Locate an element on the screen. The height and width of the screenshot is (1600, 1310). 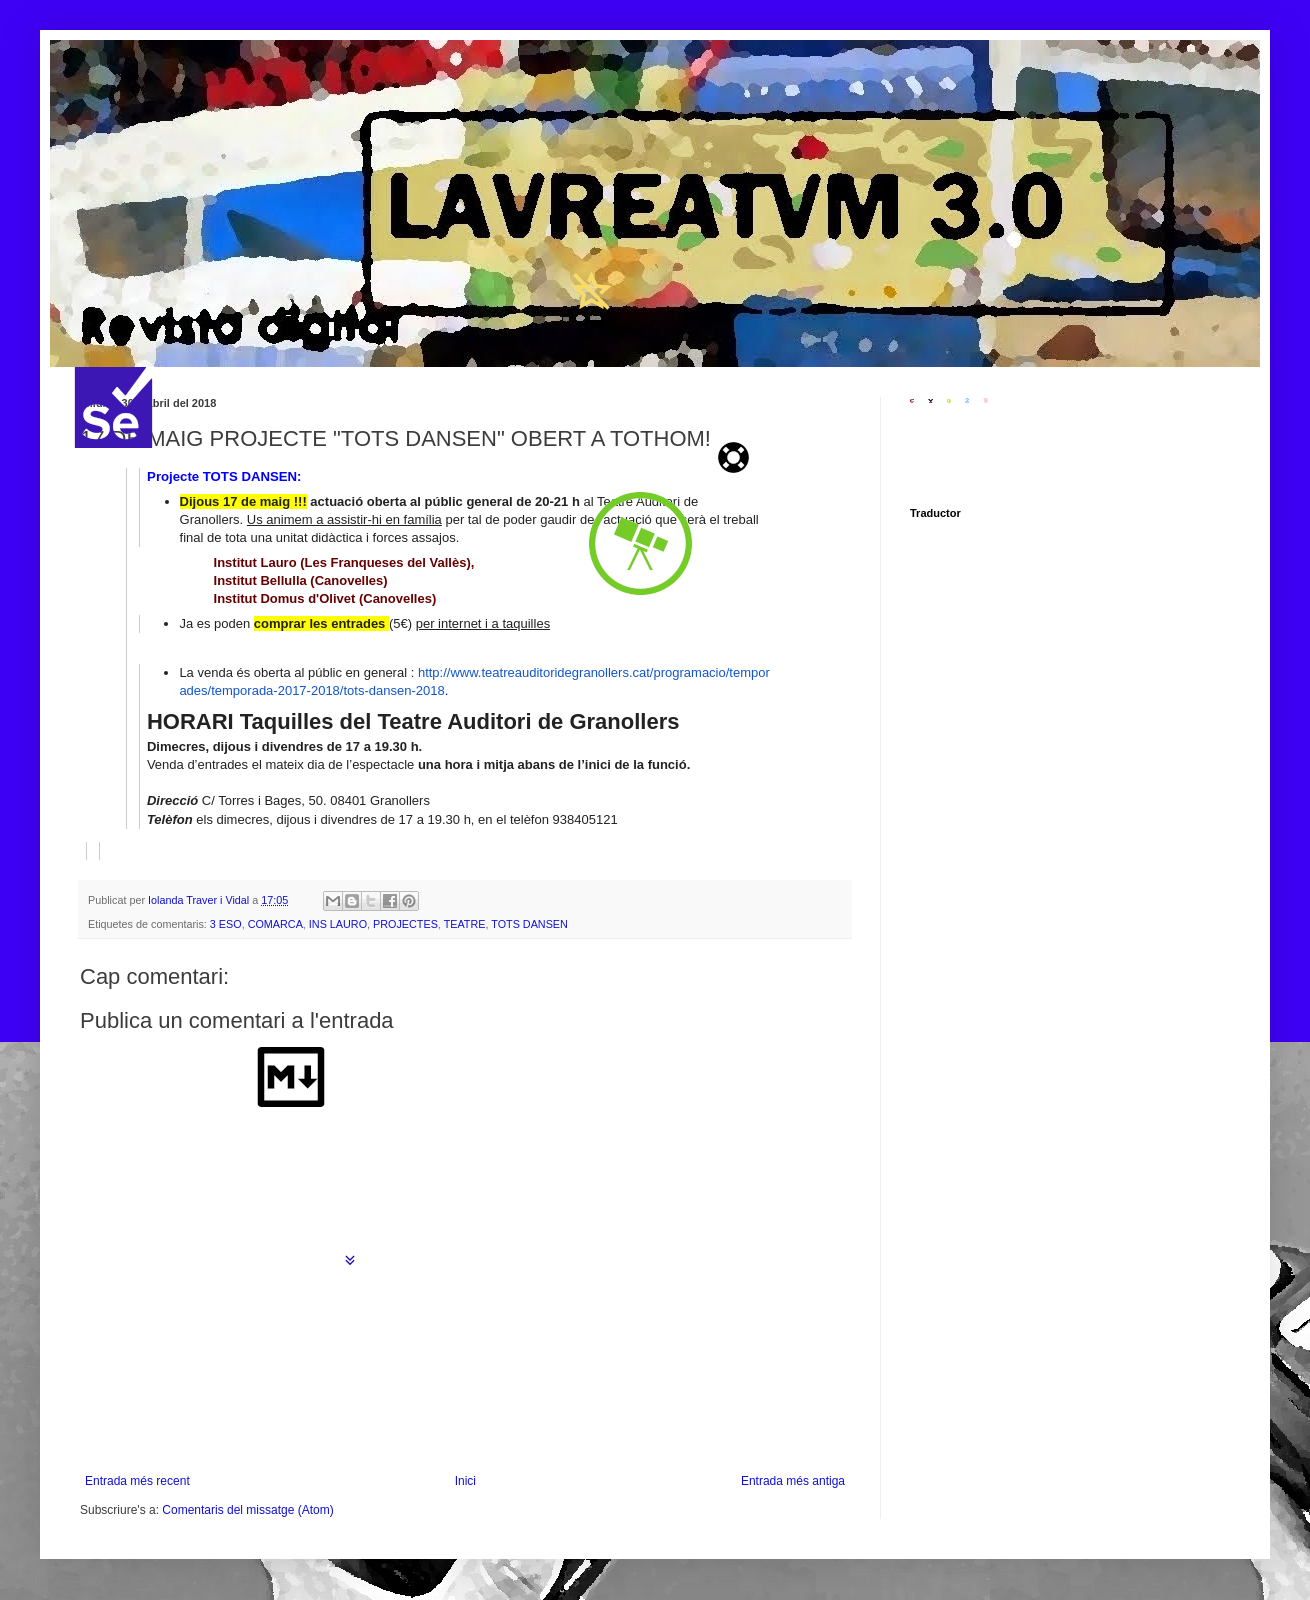
indicates markdown formatting is available is located at coordinates (291, 1077).